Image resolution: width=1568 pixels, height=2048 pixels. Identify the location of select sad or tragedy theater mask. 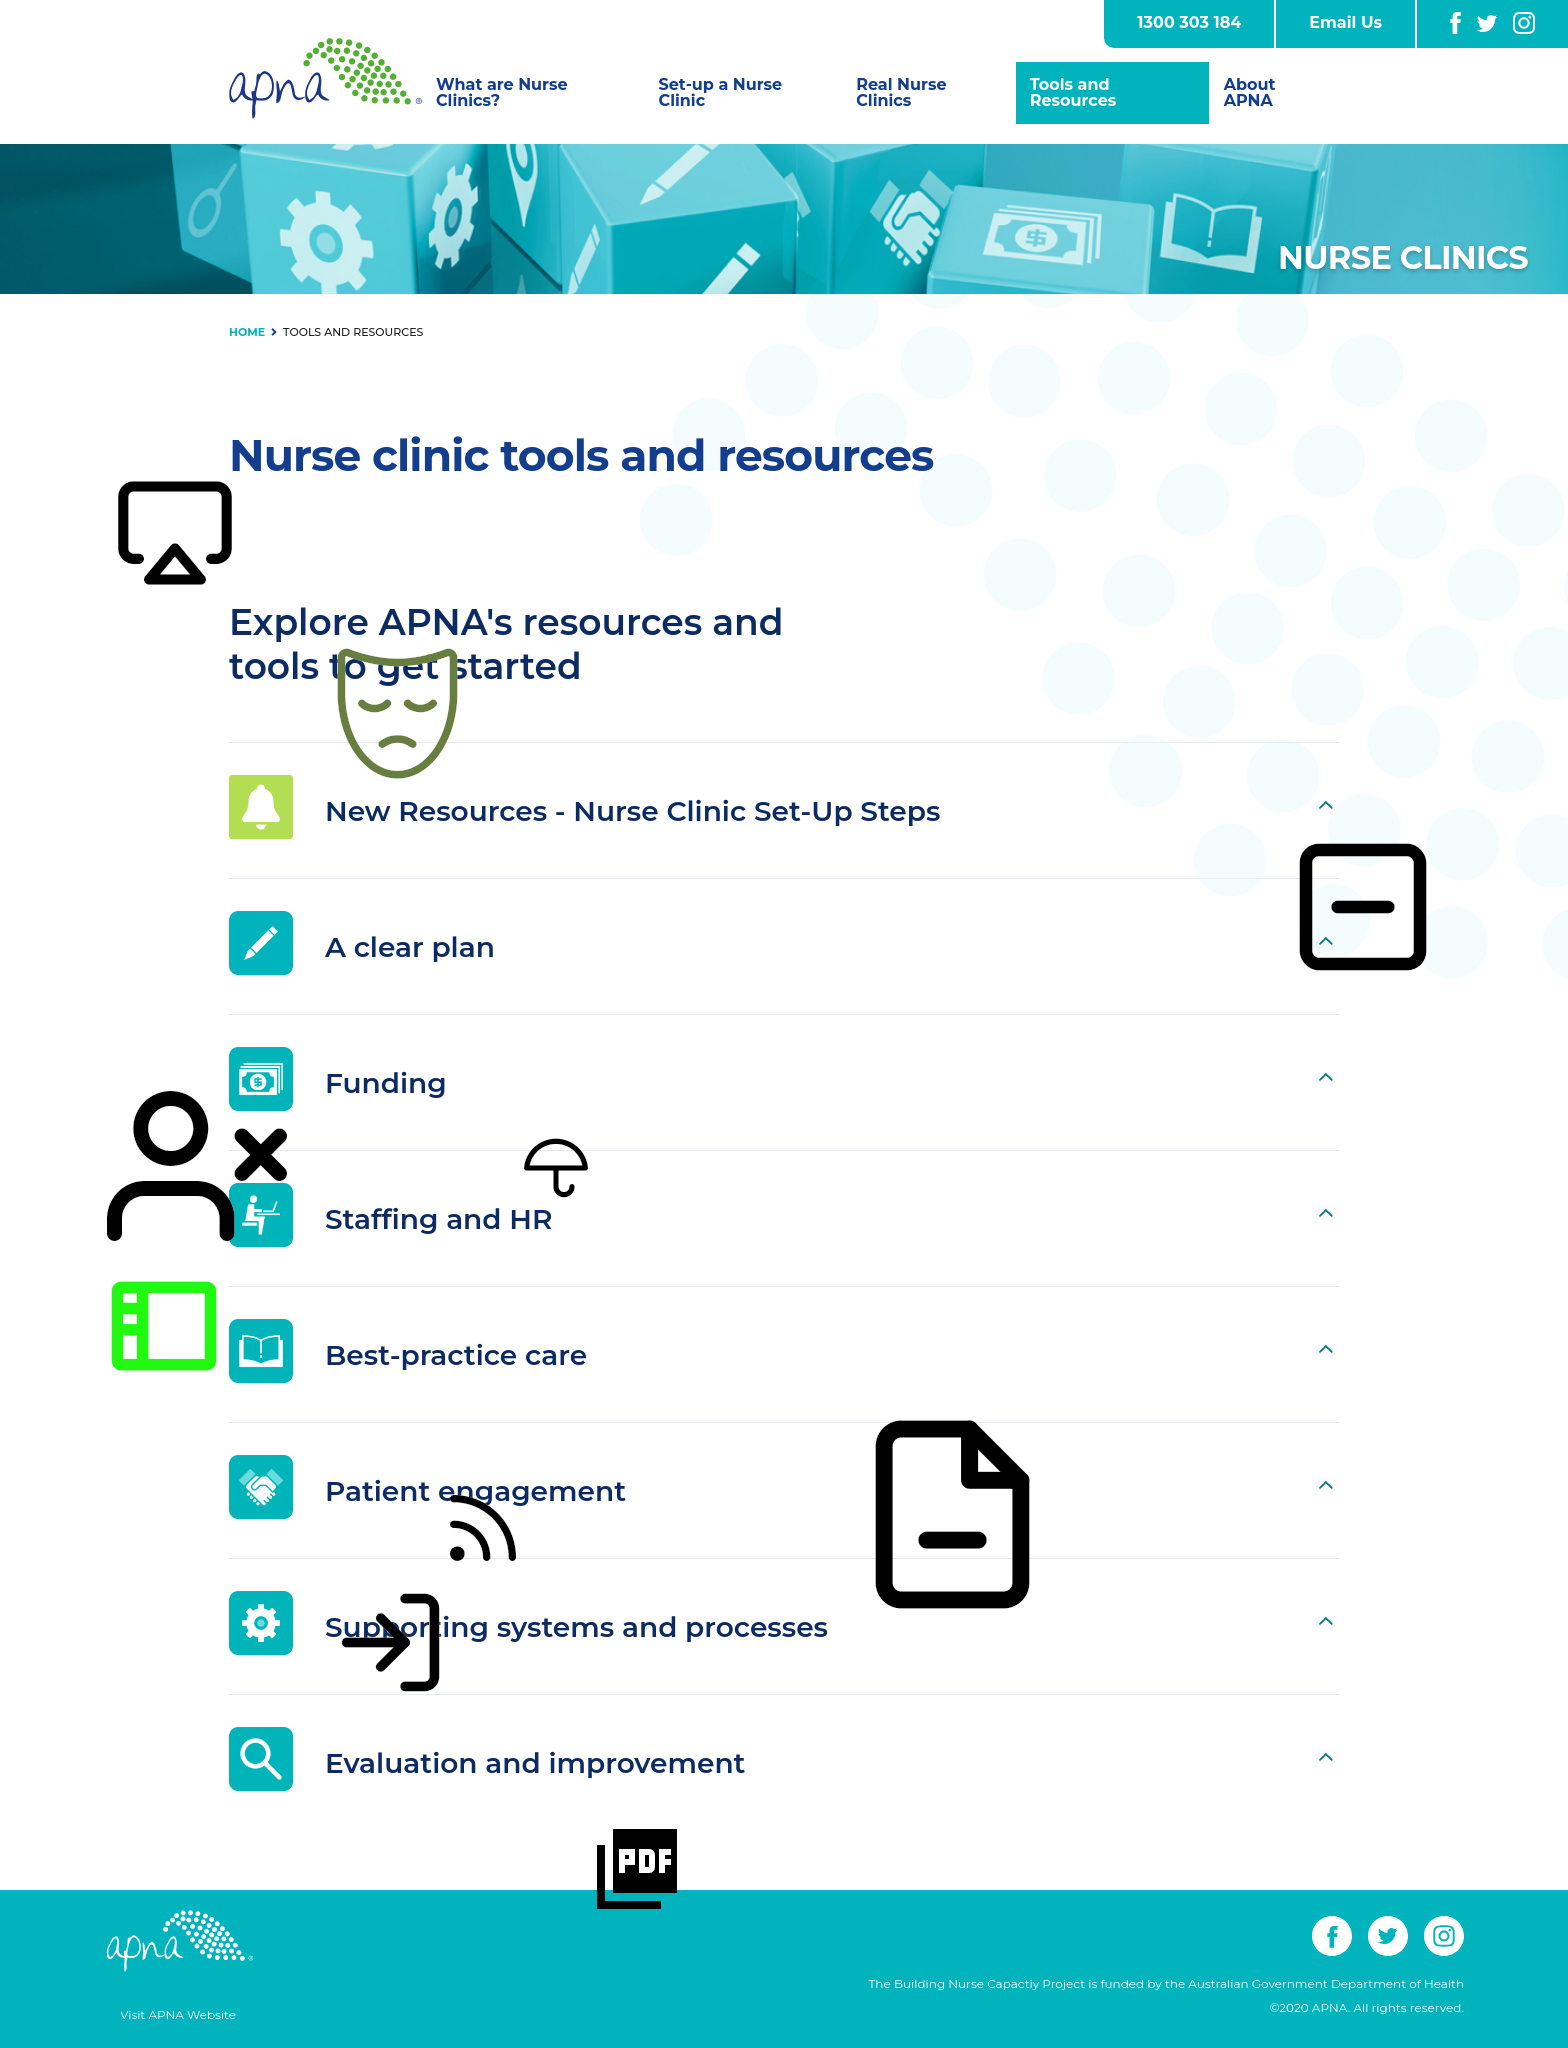
(397, 708).